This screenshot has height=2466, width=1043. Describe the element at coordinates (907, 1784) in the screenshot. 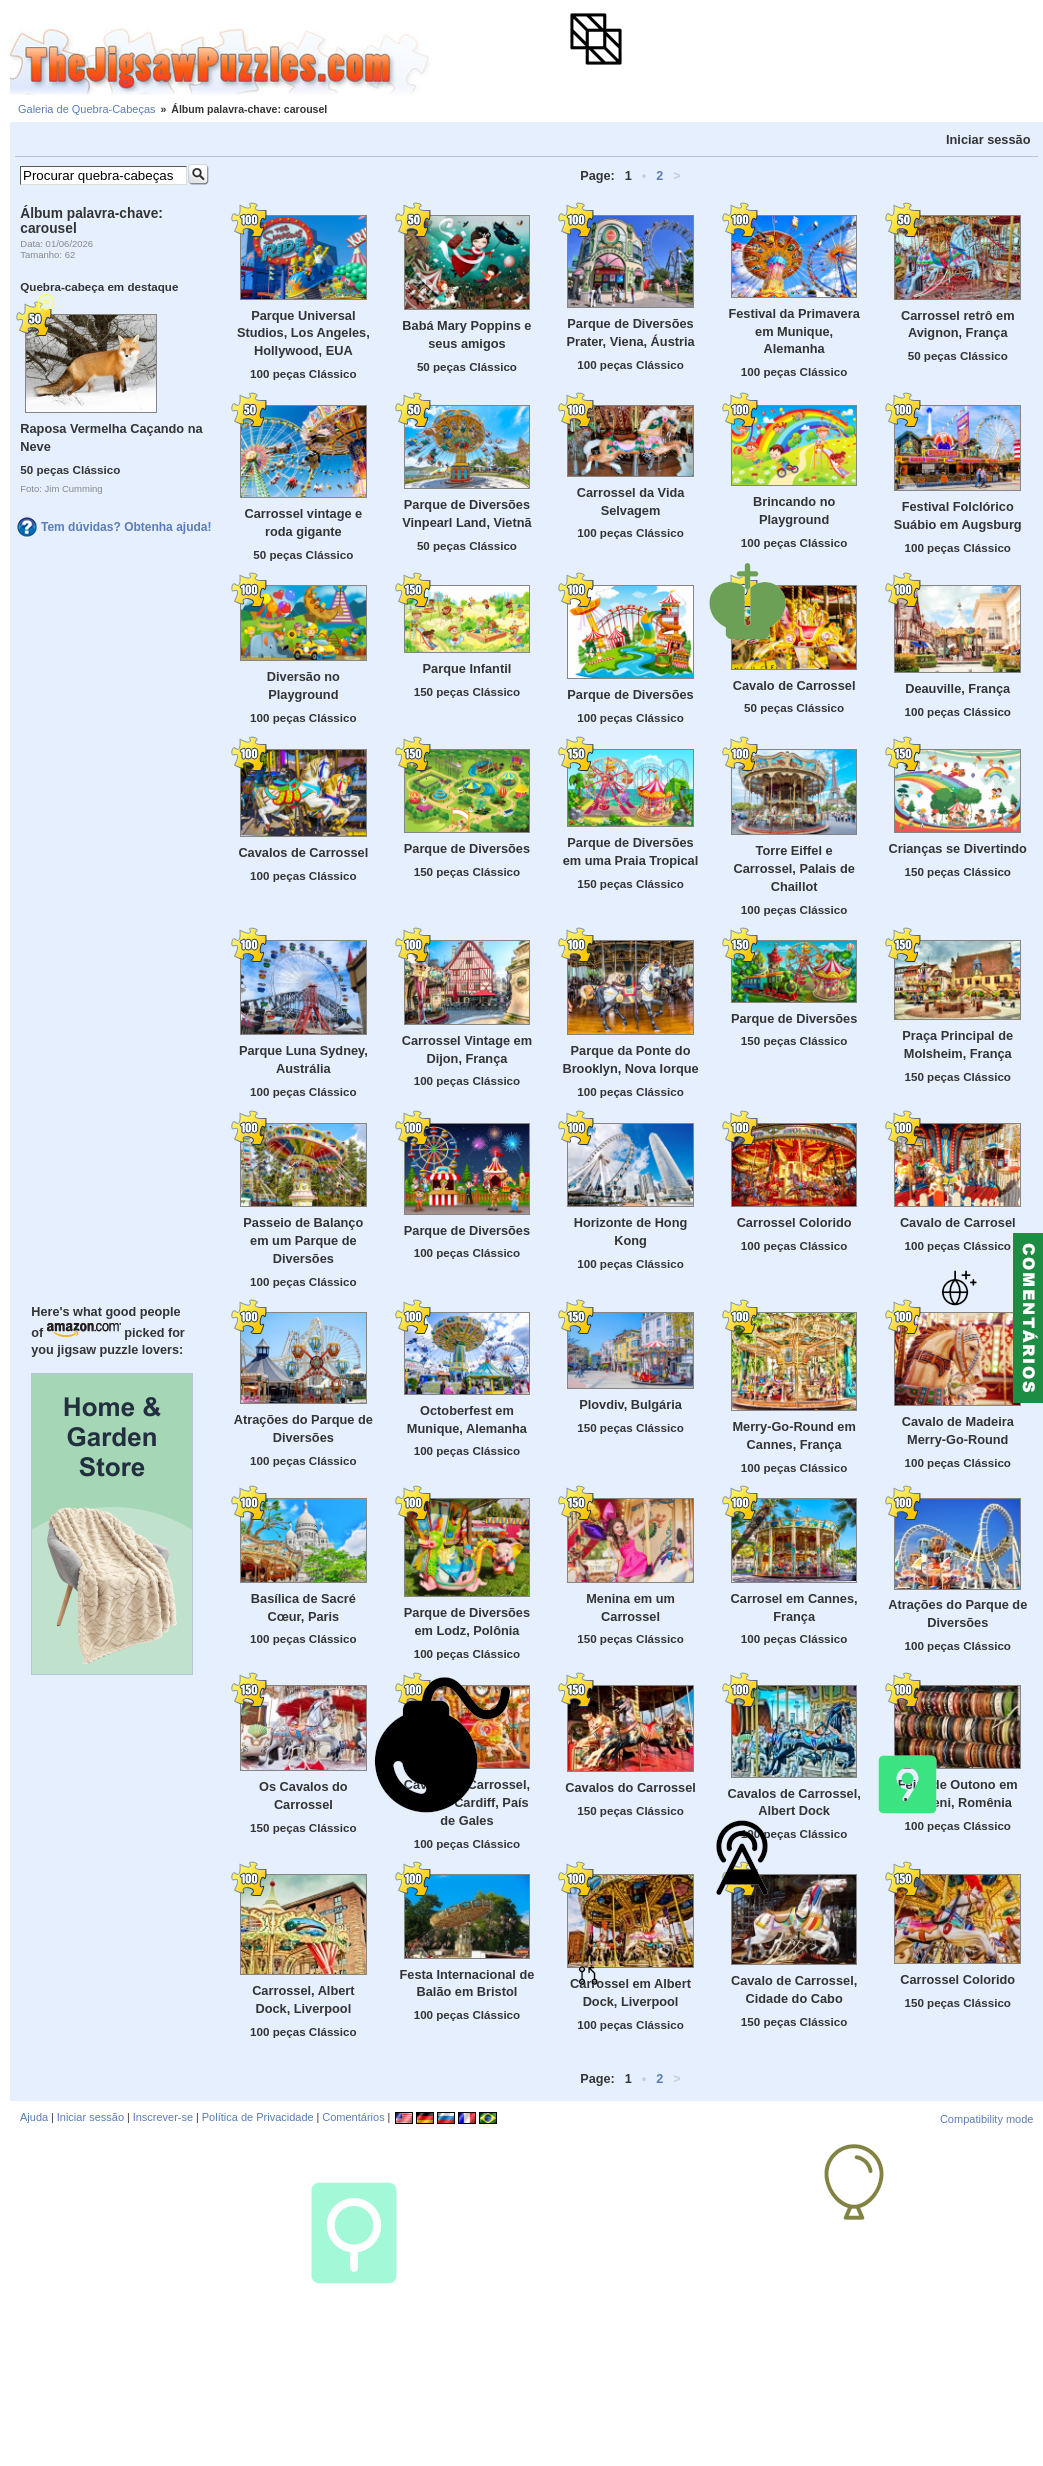

I see `select the number nine` at that location.